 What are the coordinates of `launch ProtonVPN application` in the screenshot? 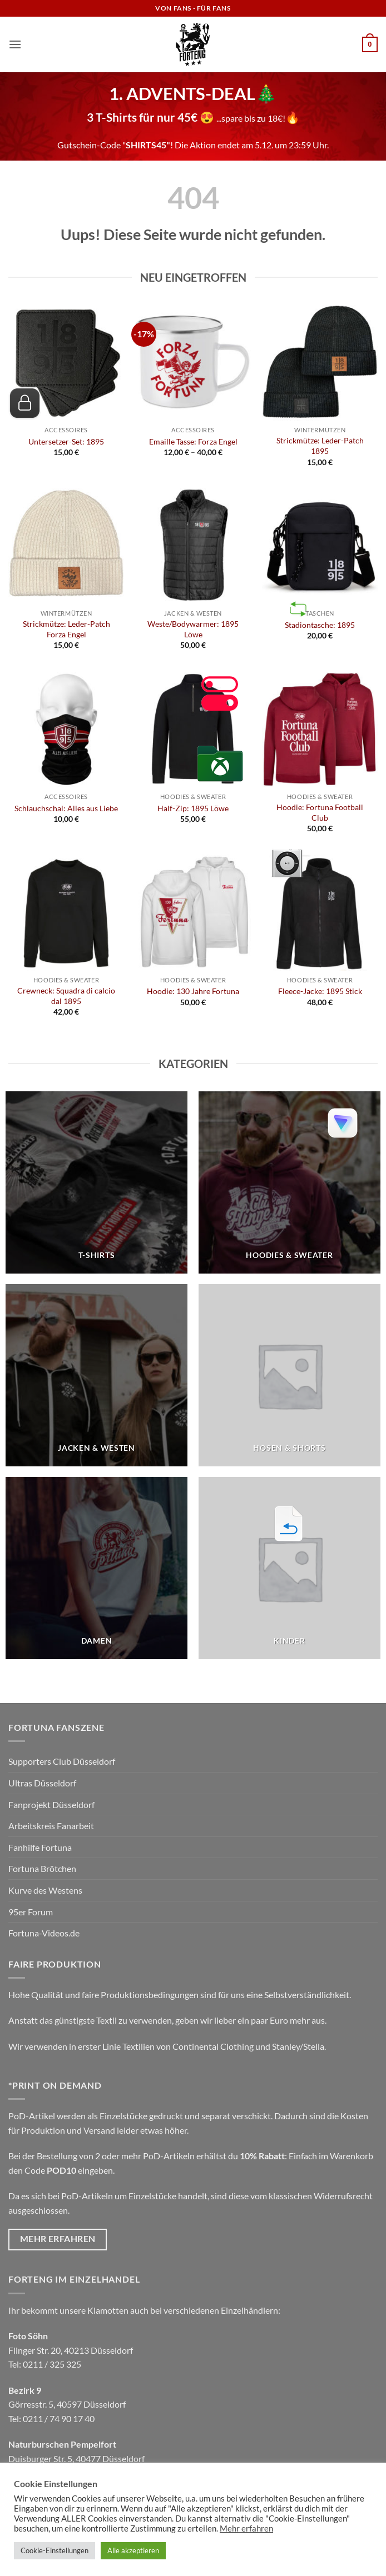 It's located at (343, 1124).